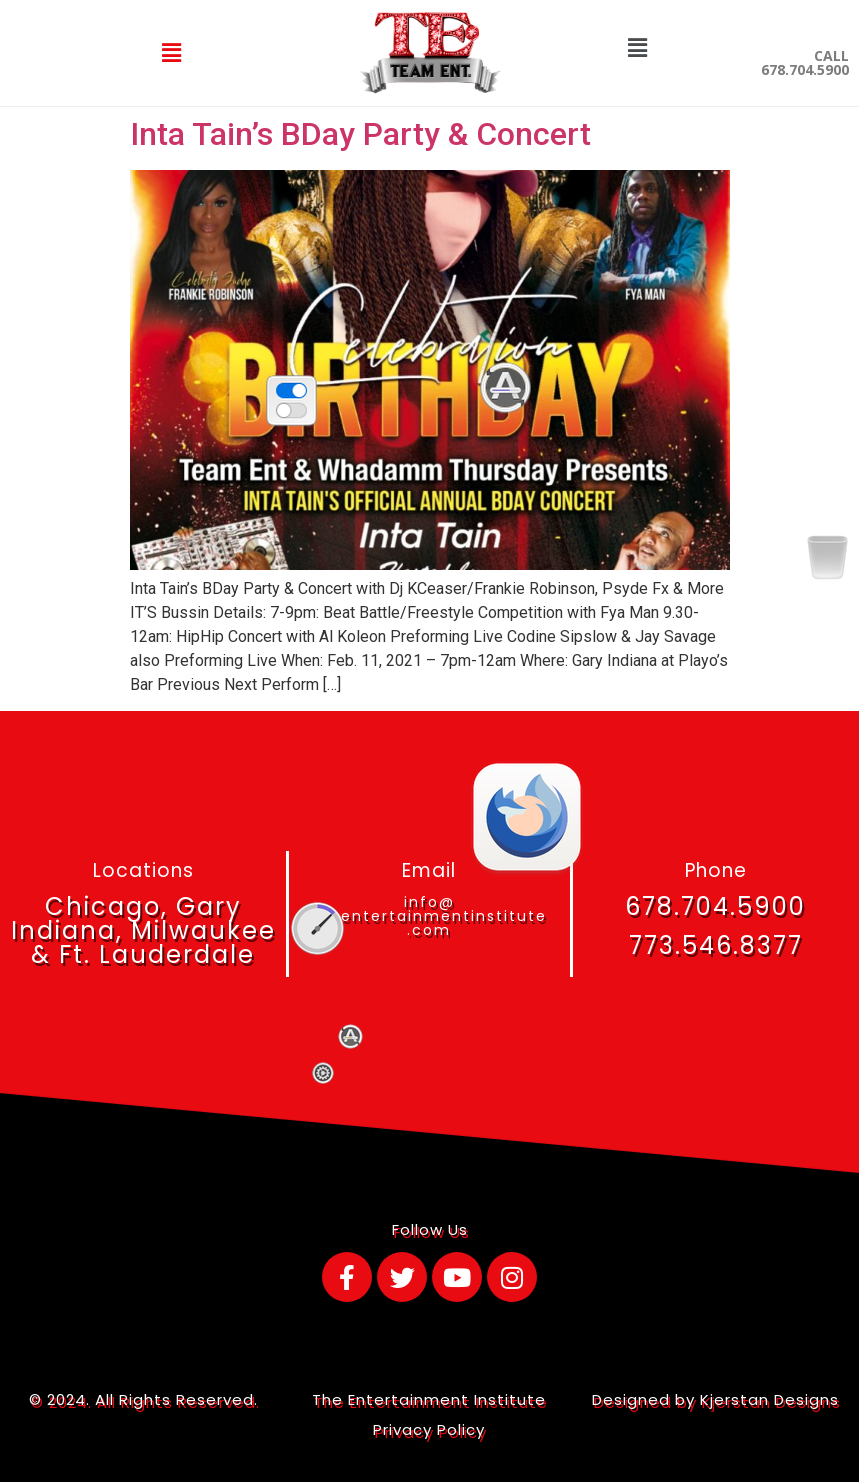 The width and height of the screenshot is (859, 1482). What do you see at coordinates (827, 556) in the screenshot?
I see `empty trash bin with no items to delete` at bounding box center [827, 556].